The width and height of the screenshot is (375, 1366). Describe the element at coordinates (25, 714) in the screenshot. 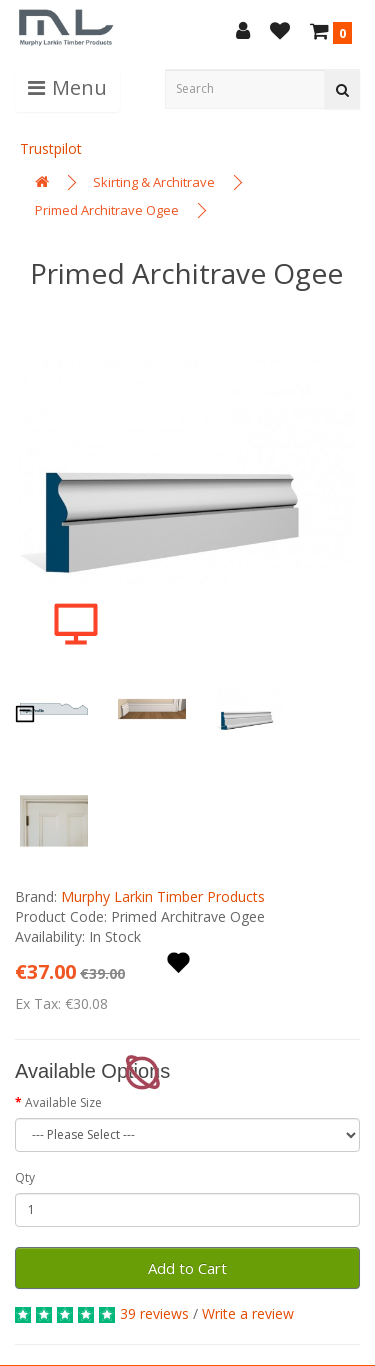

I see `switch to top panel layout` at that location.